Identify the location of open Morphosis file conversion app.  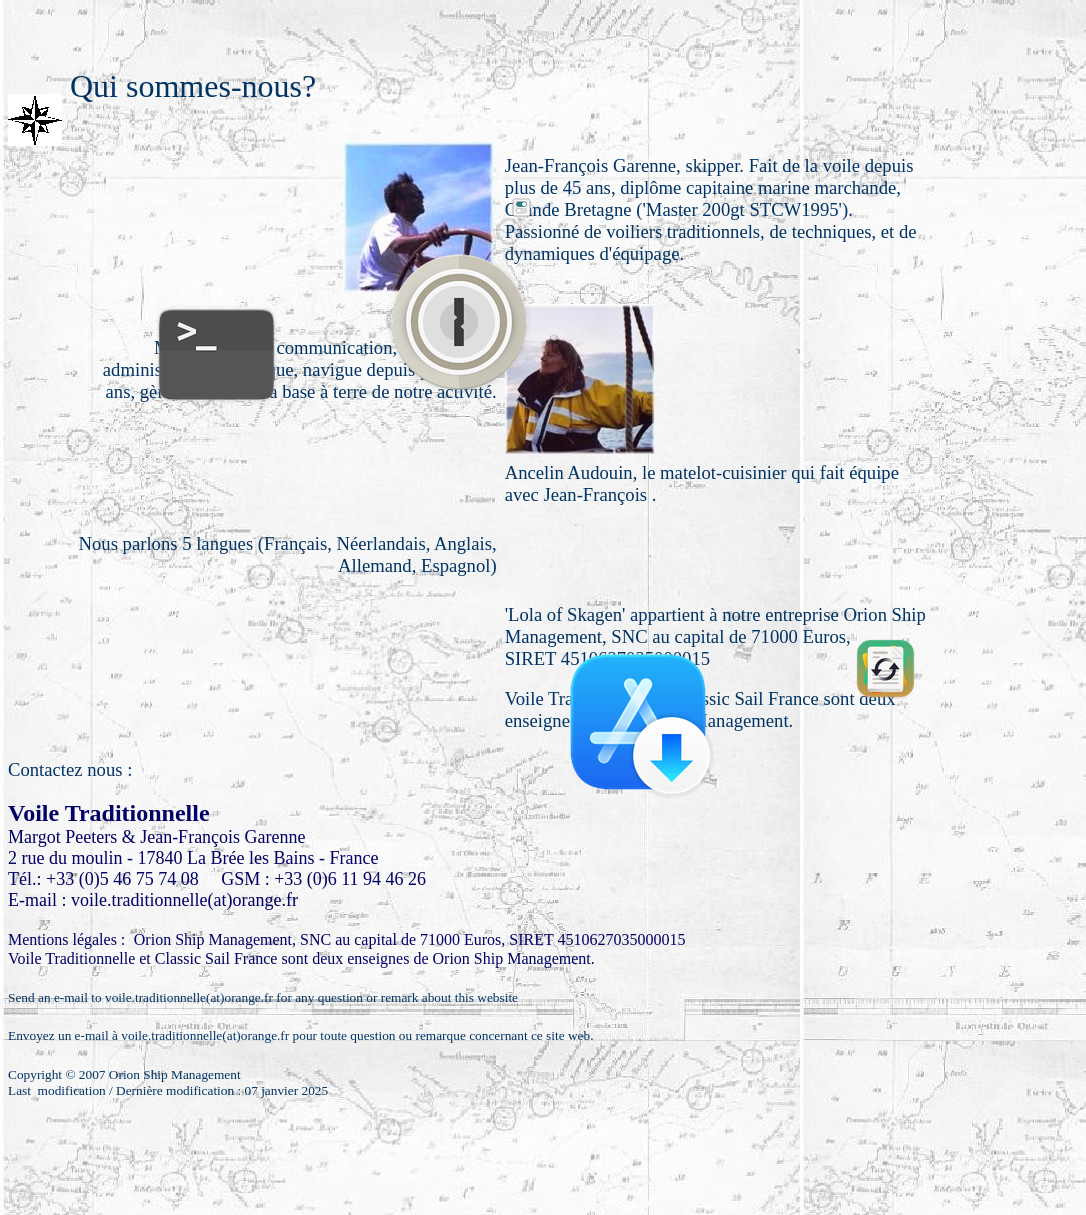
(885, 668).